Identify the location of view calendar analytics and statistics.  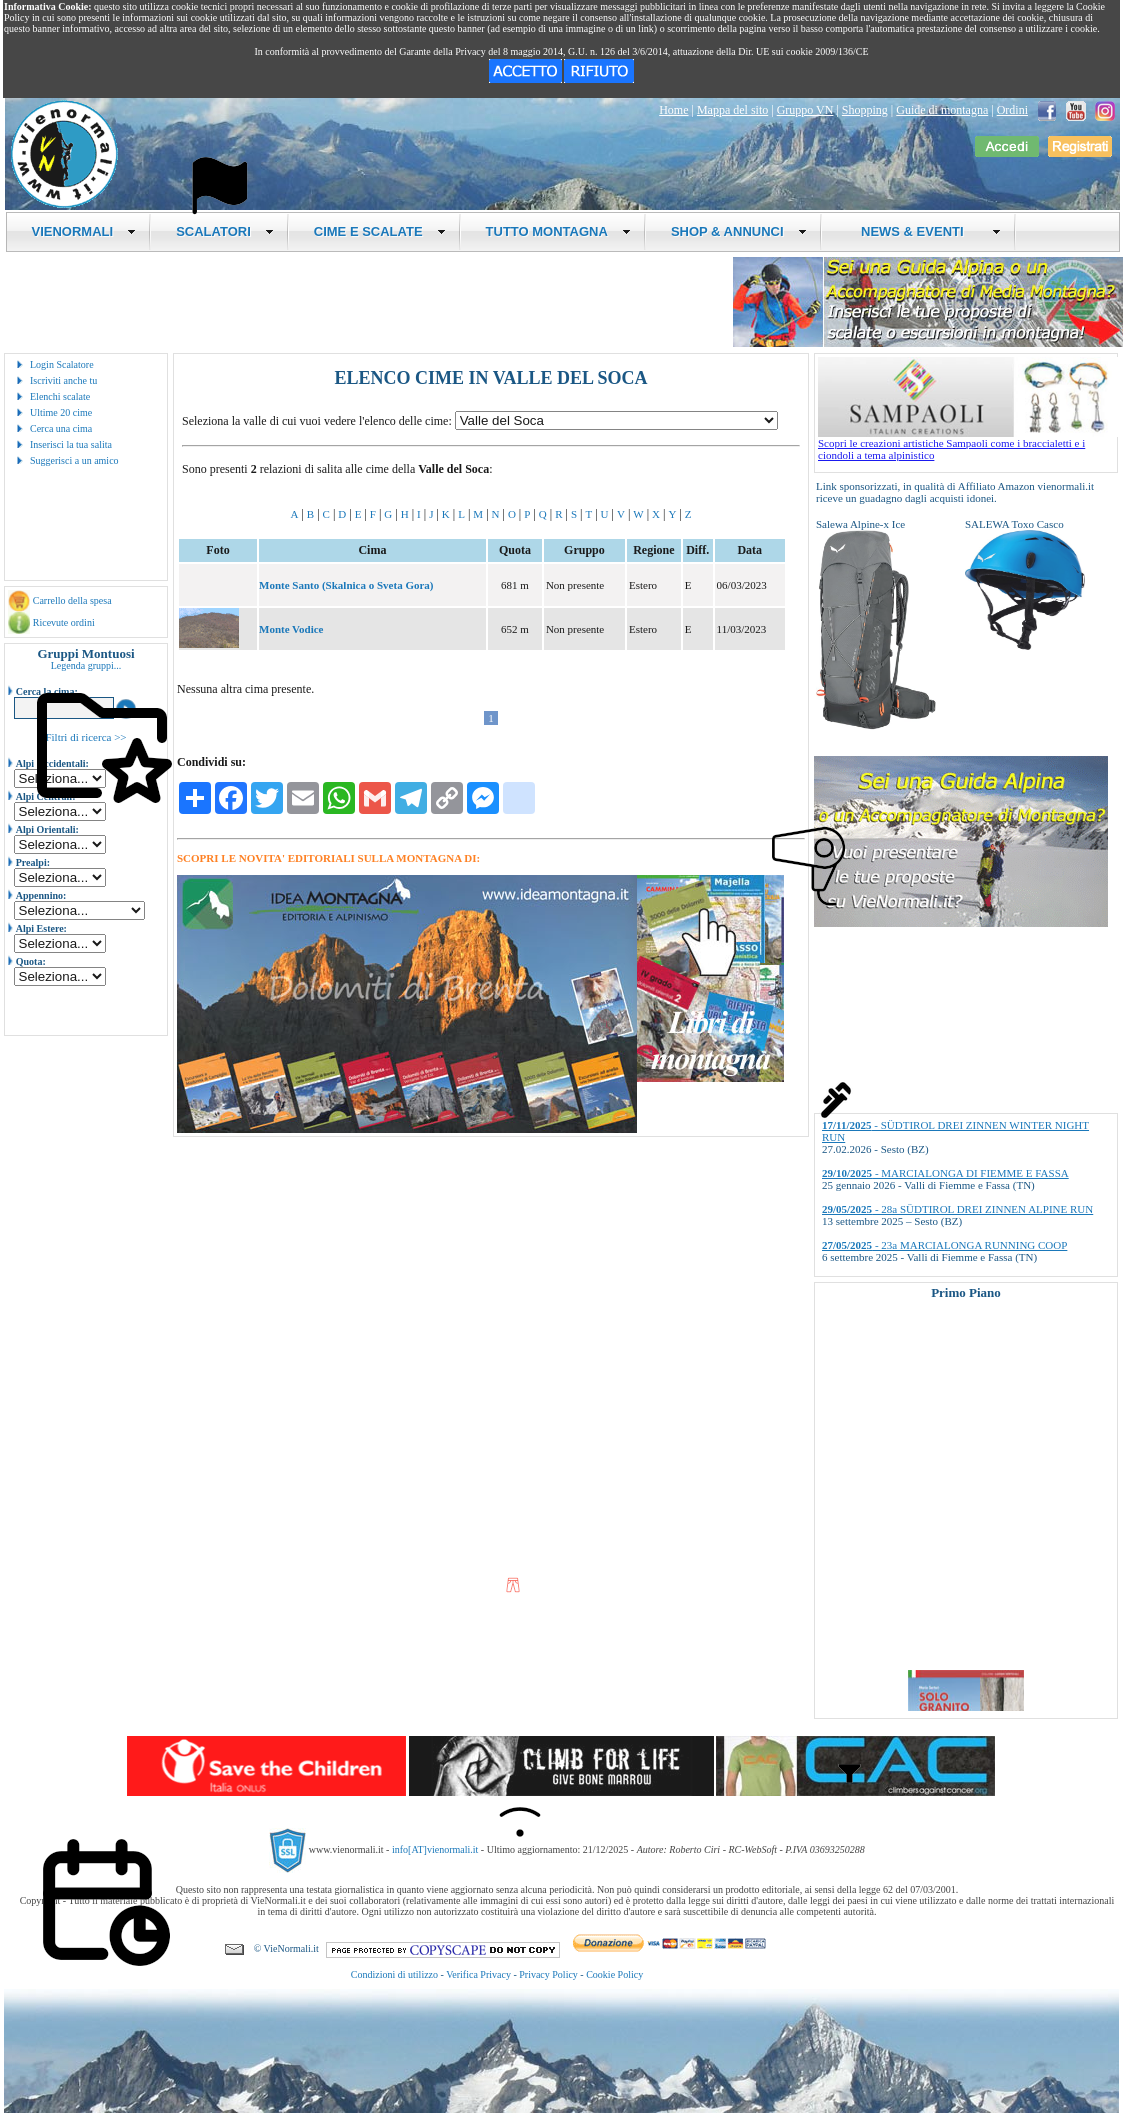
(103, 1899).